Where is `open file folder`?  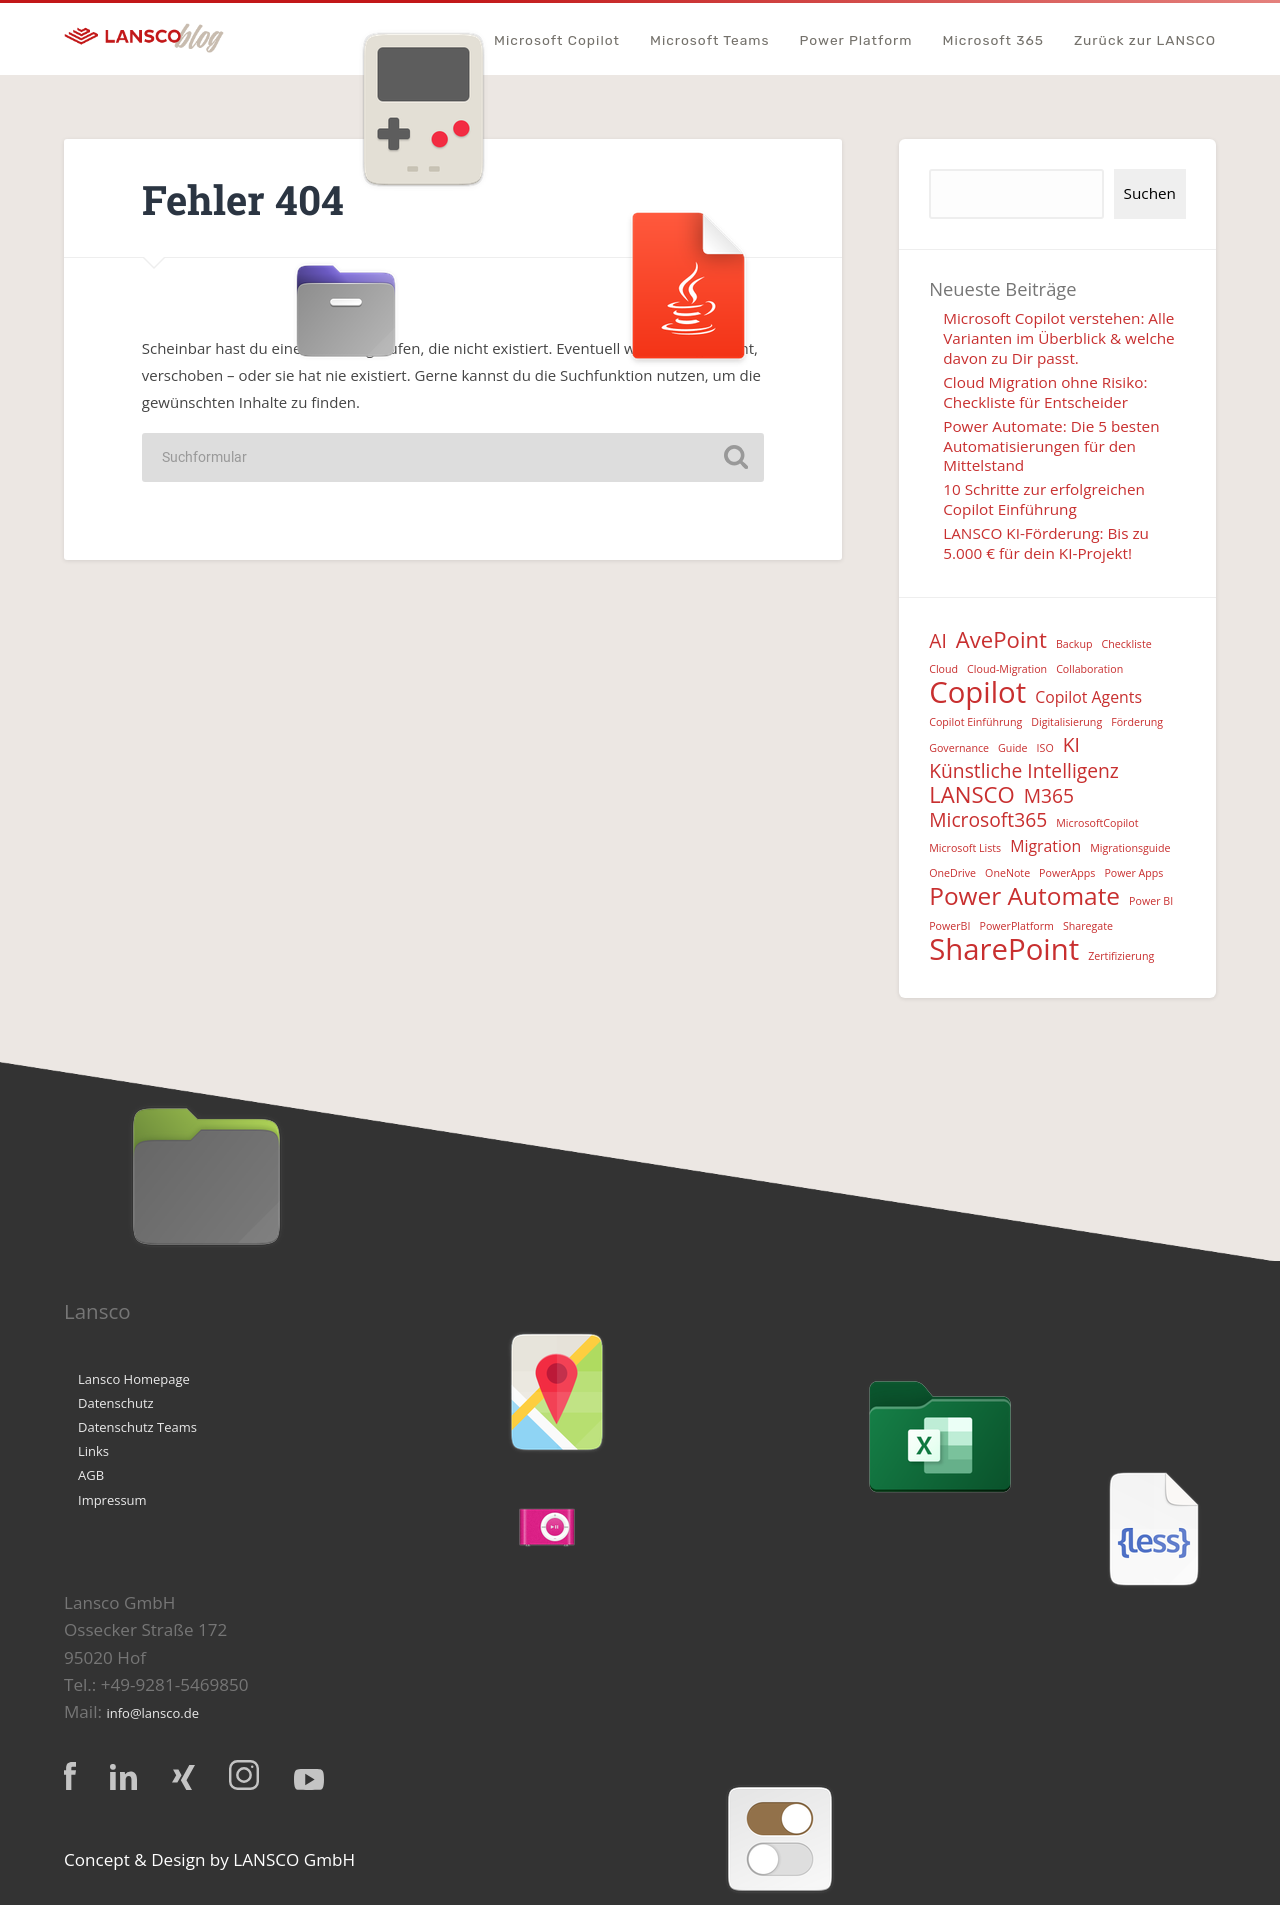 open file folder is located at coordinates (206, 1176).